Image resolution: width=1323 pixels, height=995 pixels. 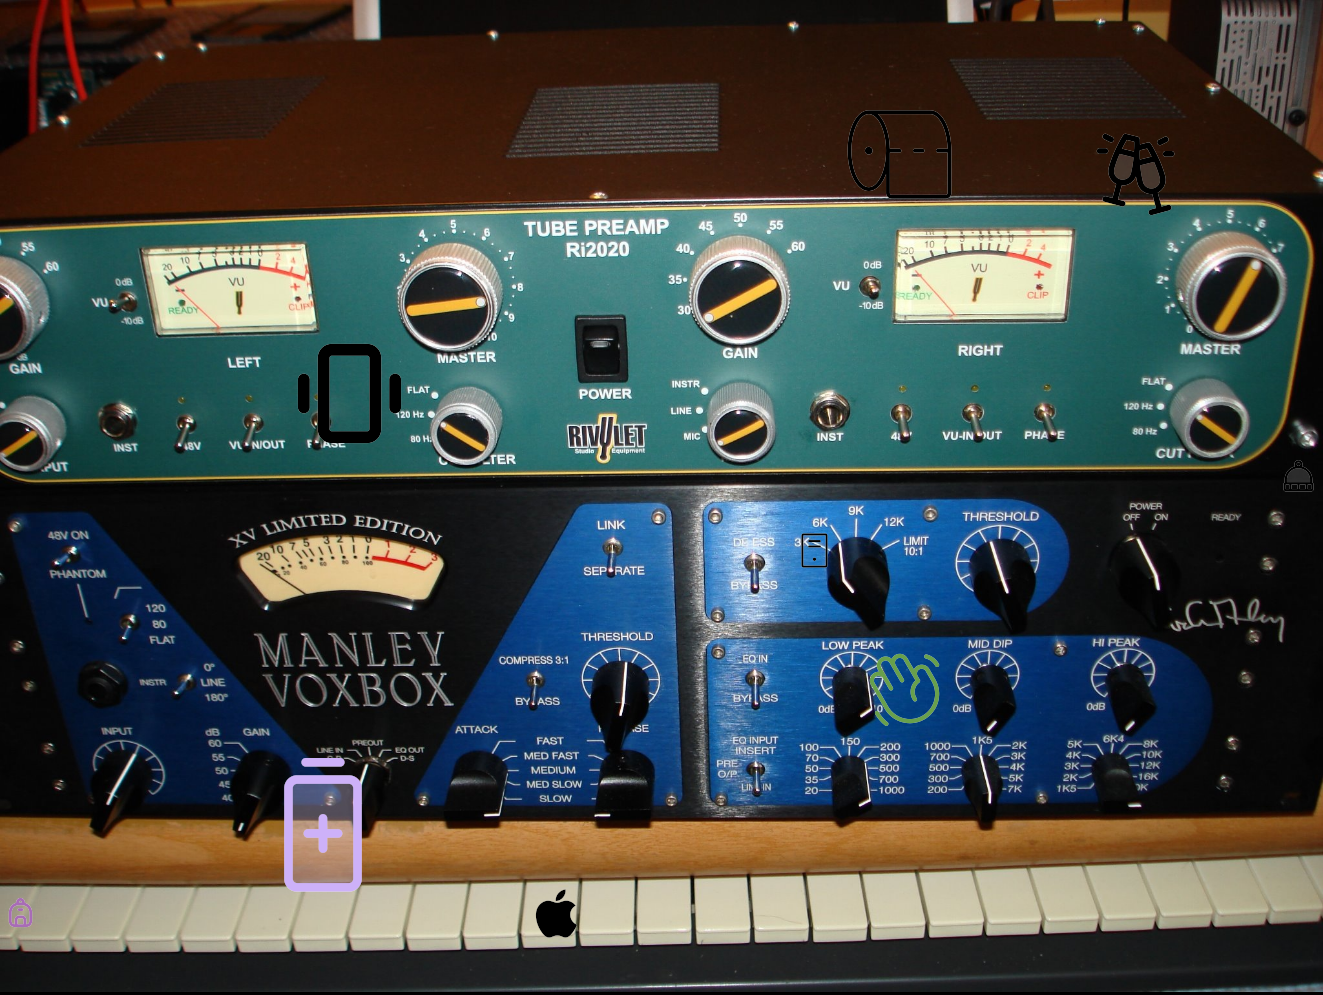 What do you see at coordinates (904, 688) in the screenshot?
I see `send a greeting or say hello` at bounding box center [904, 688].